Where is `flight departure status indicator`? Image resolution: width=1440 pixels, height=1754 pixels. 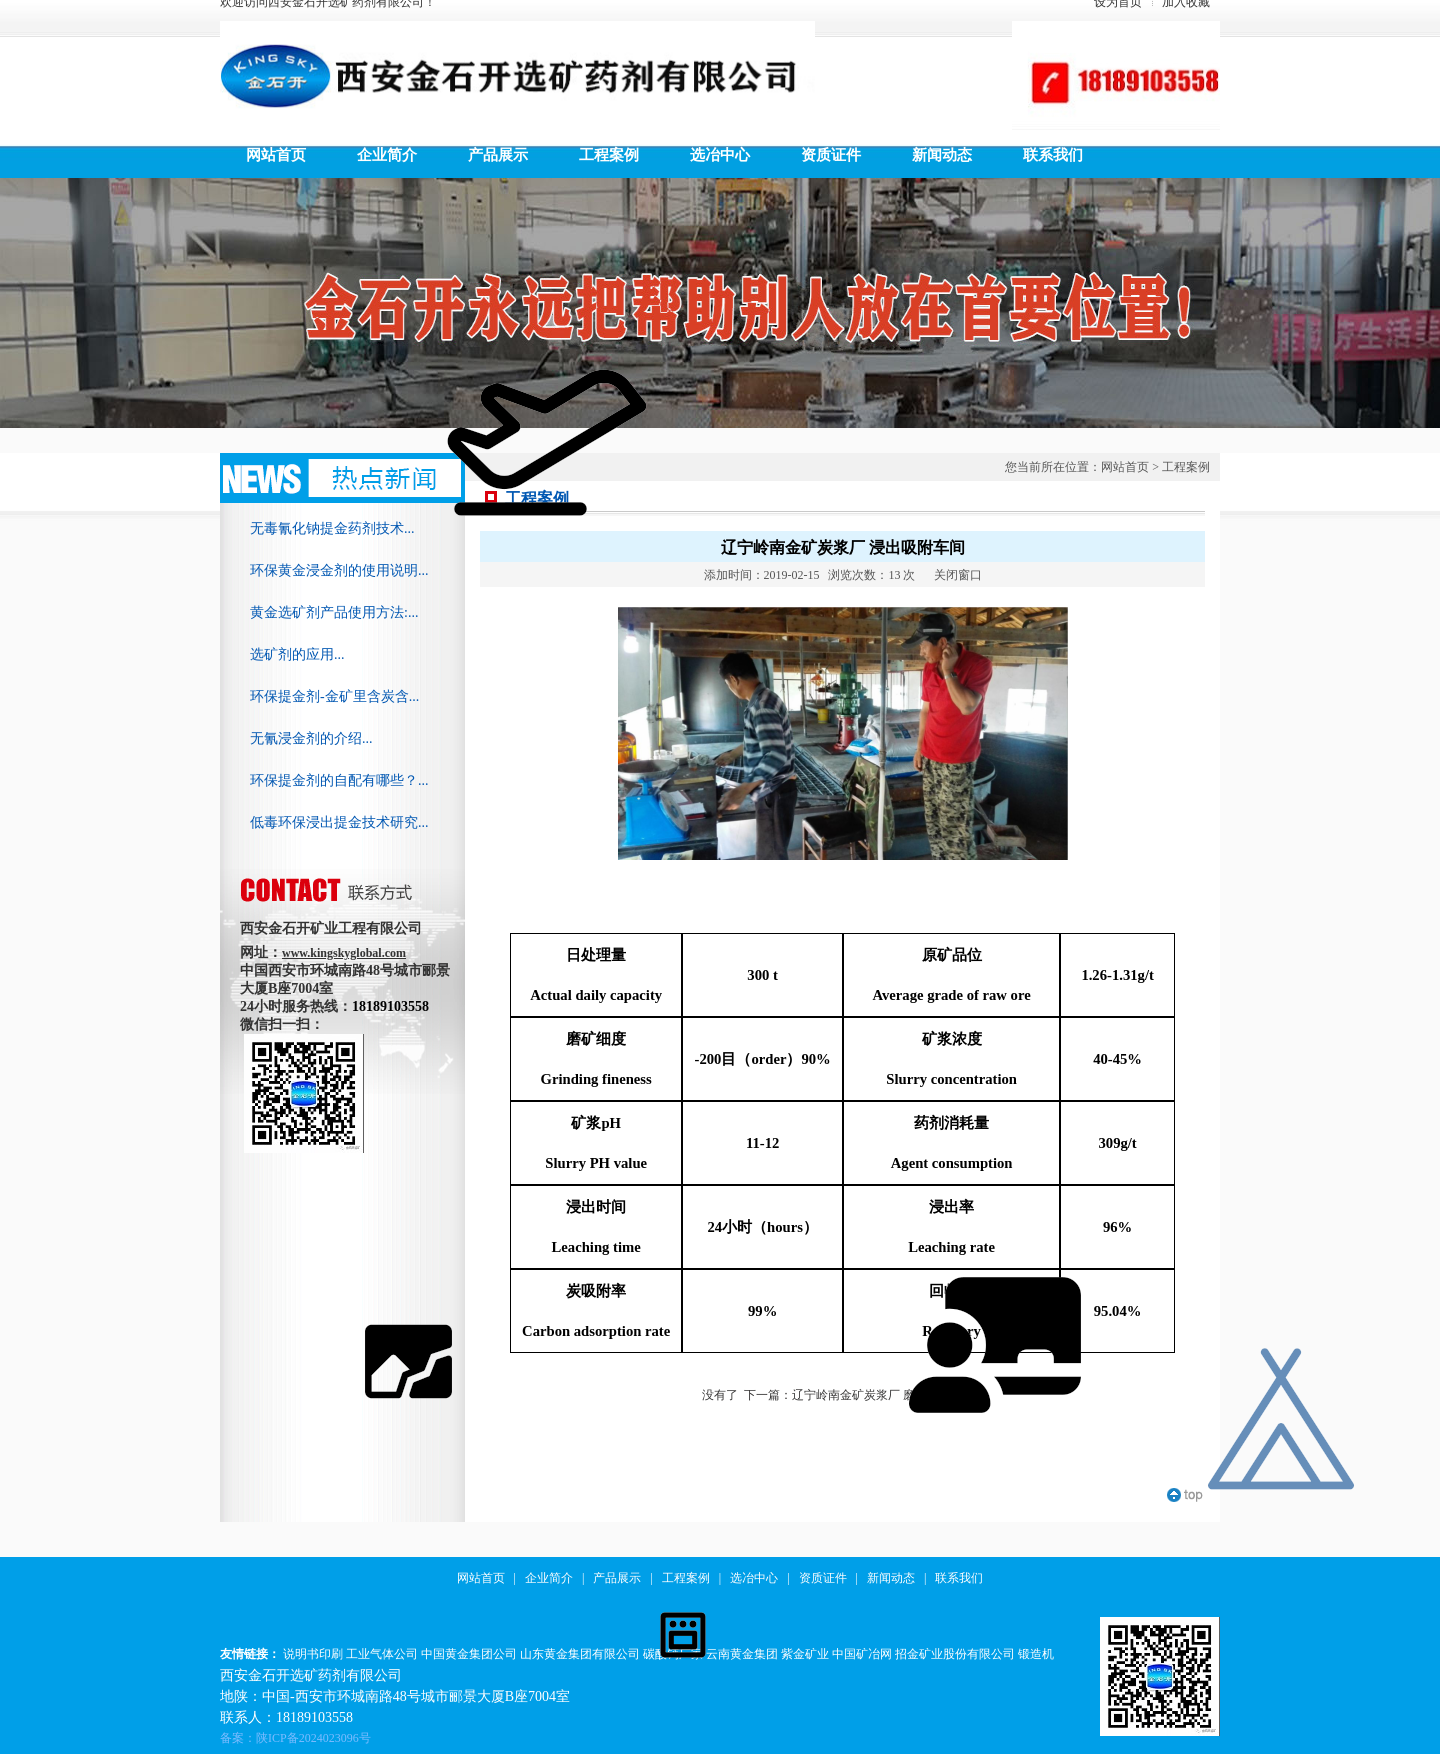 flight departure status indicator is located at coordinates (547, 436).